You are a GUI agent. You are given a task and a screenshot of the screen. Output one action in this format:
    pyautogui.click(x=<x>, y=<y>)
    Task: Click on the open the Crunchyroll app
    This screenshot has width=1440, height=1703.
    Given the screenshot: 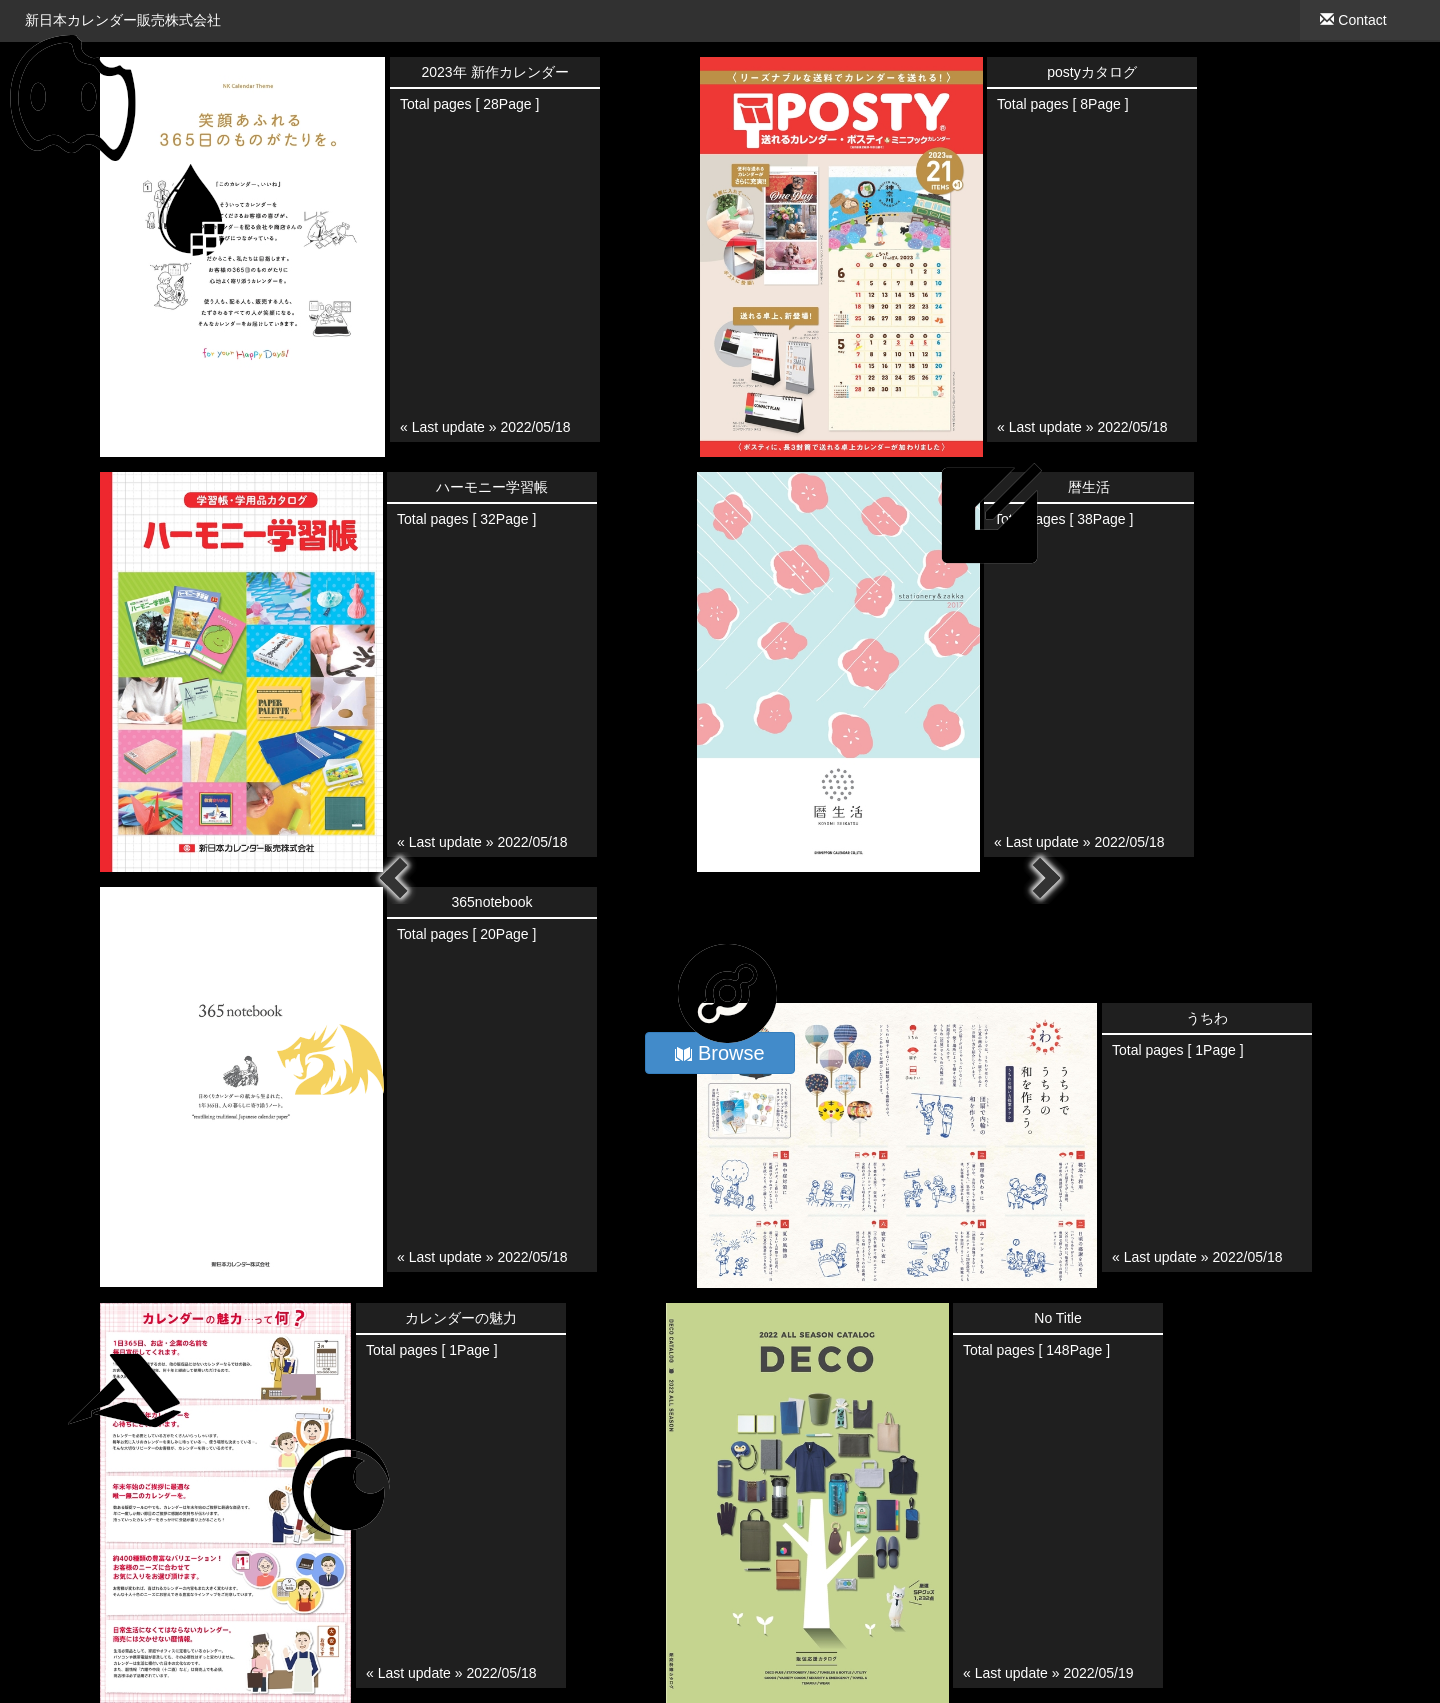 What is the action you would take?
    pyautogui.click(x=341, y=1487)
    